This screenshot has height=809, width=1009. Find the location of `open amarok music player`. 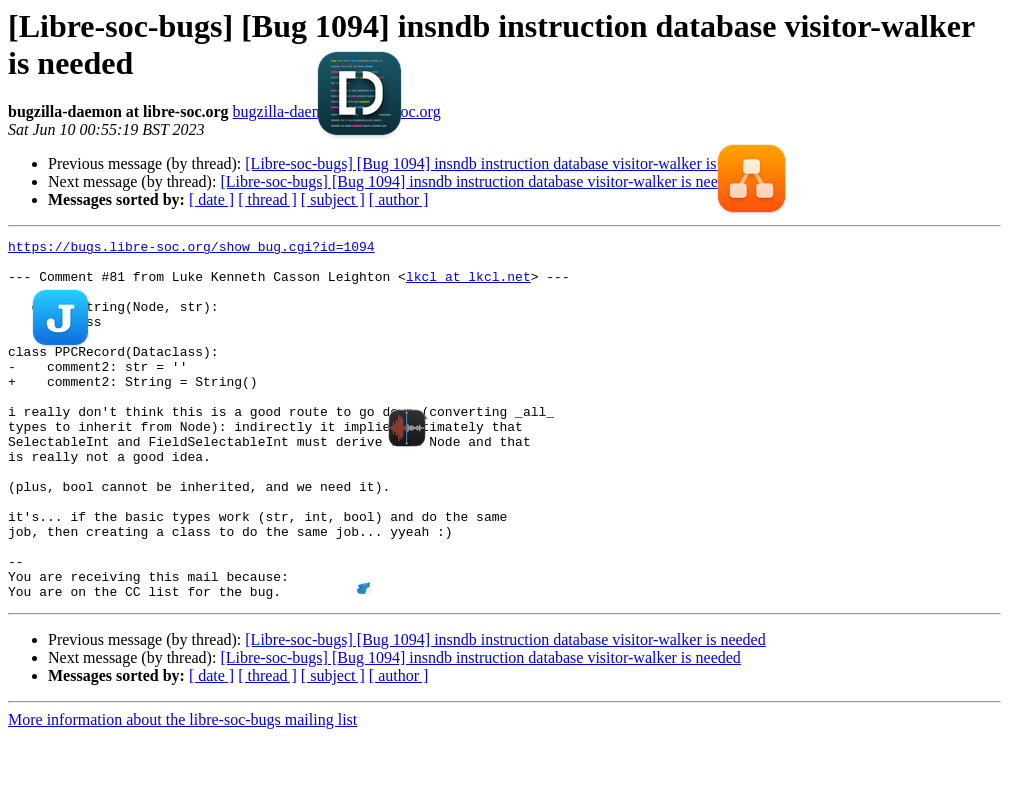

open amarok music player is located at coordinates (364, 586).